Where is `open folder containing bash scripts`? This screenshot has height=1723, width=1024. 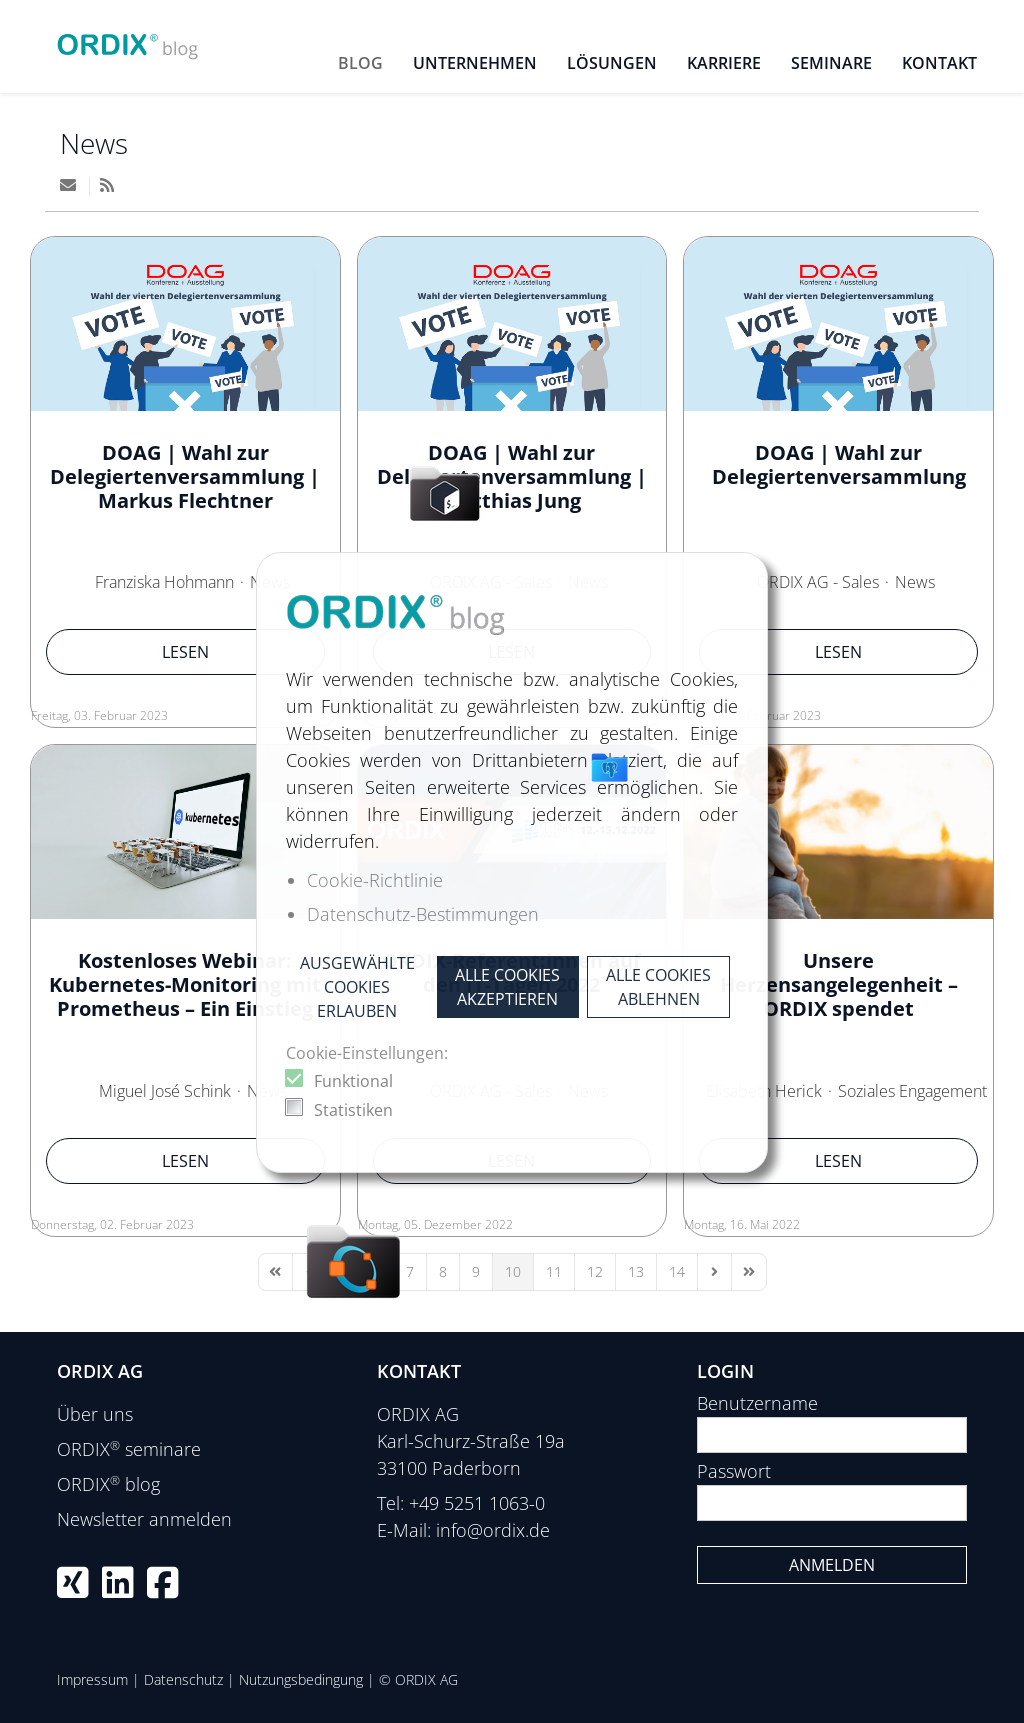 open folder containing bash scripts is located at coordinates (444, 495).